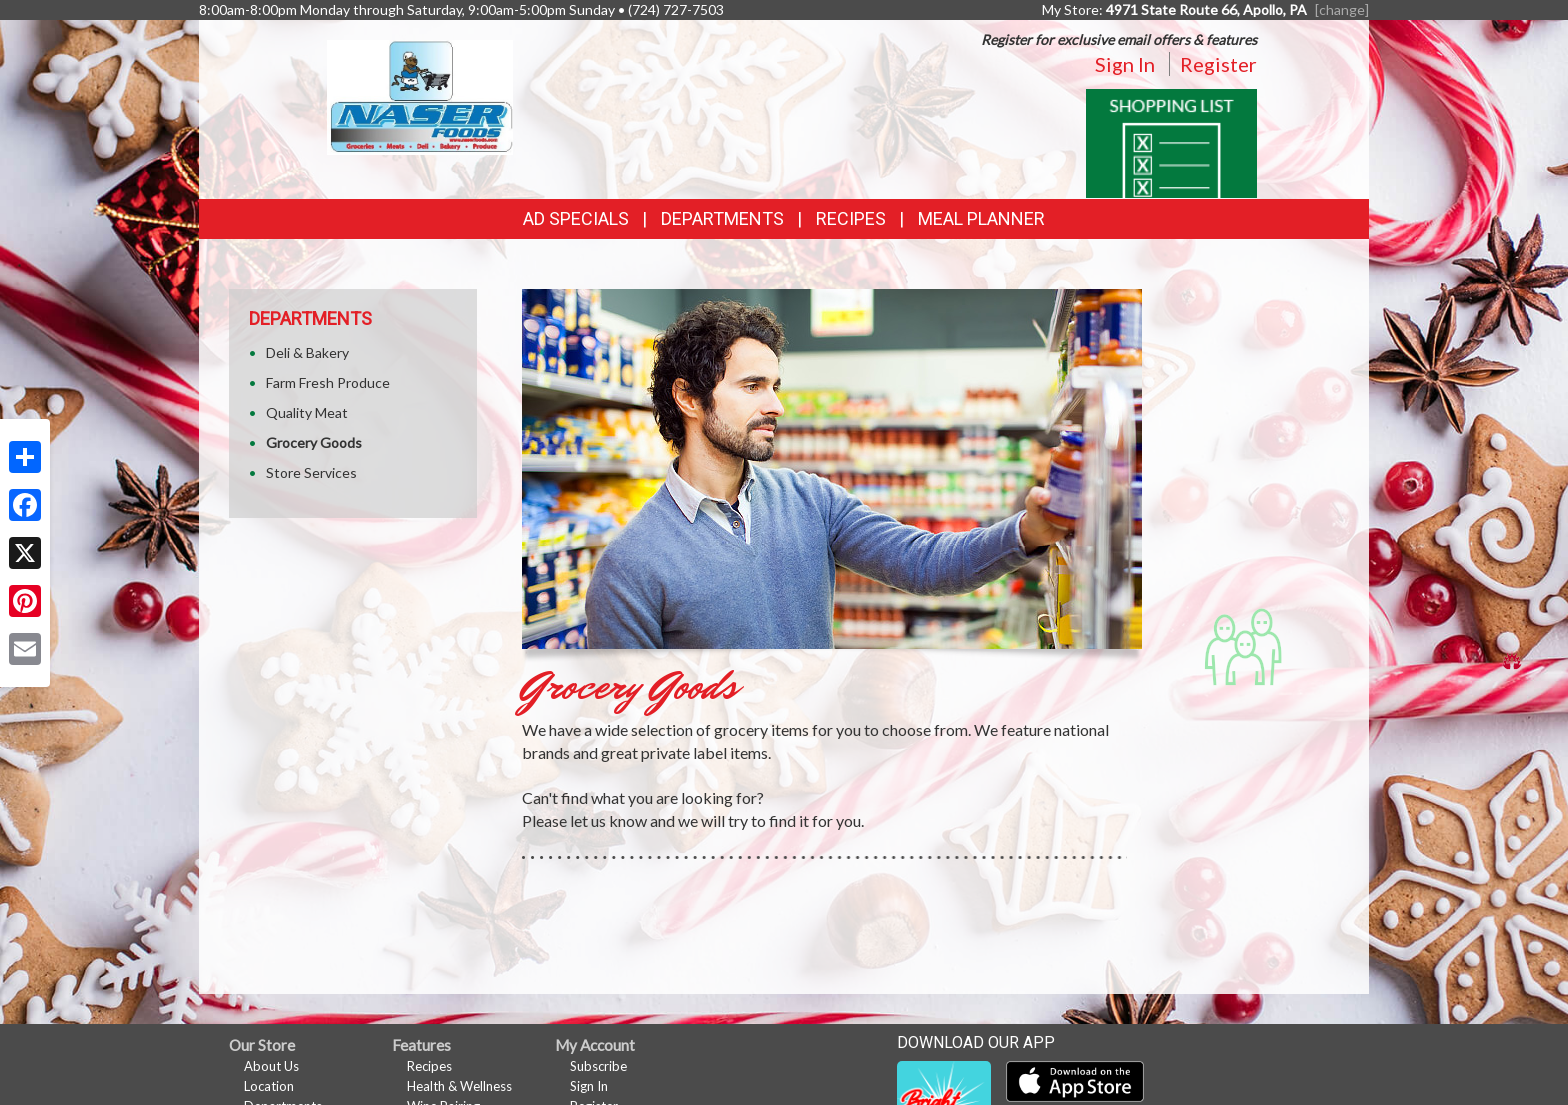 The image size is (1568, 1105). What do you see at coordinates (1243, 646) in the screenshot?
I see `view your squad or team members` at bounding box center [1243, 646].